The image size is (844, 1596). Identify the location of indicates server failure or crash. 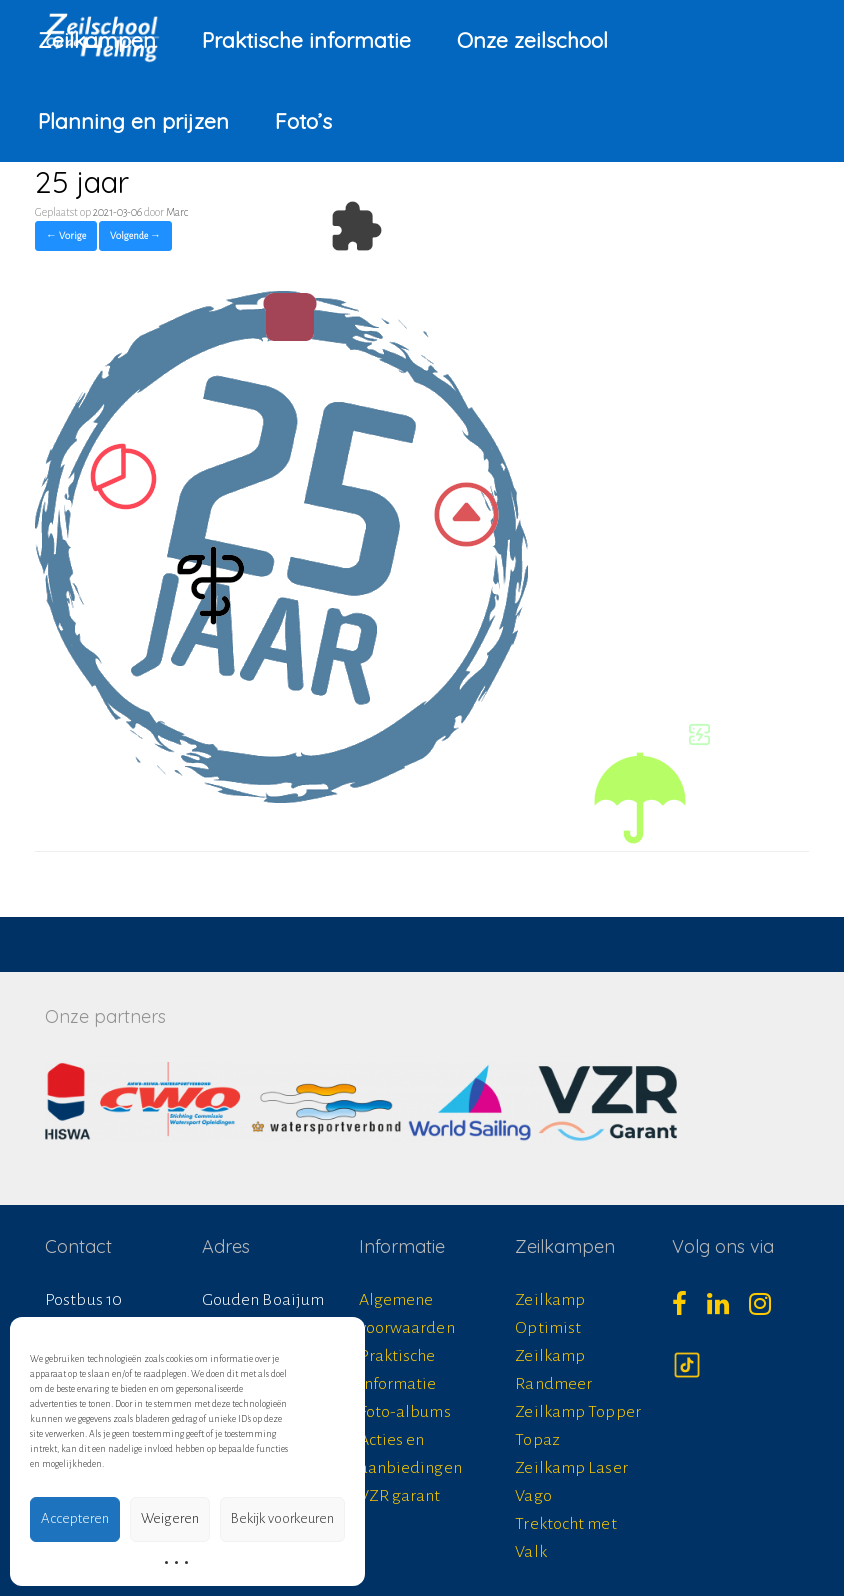
(699, 734).